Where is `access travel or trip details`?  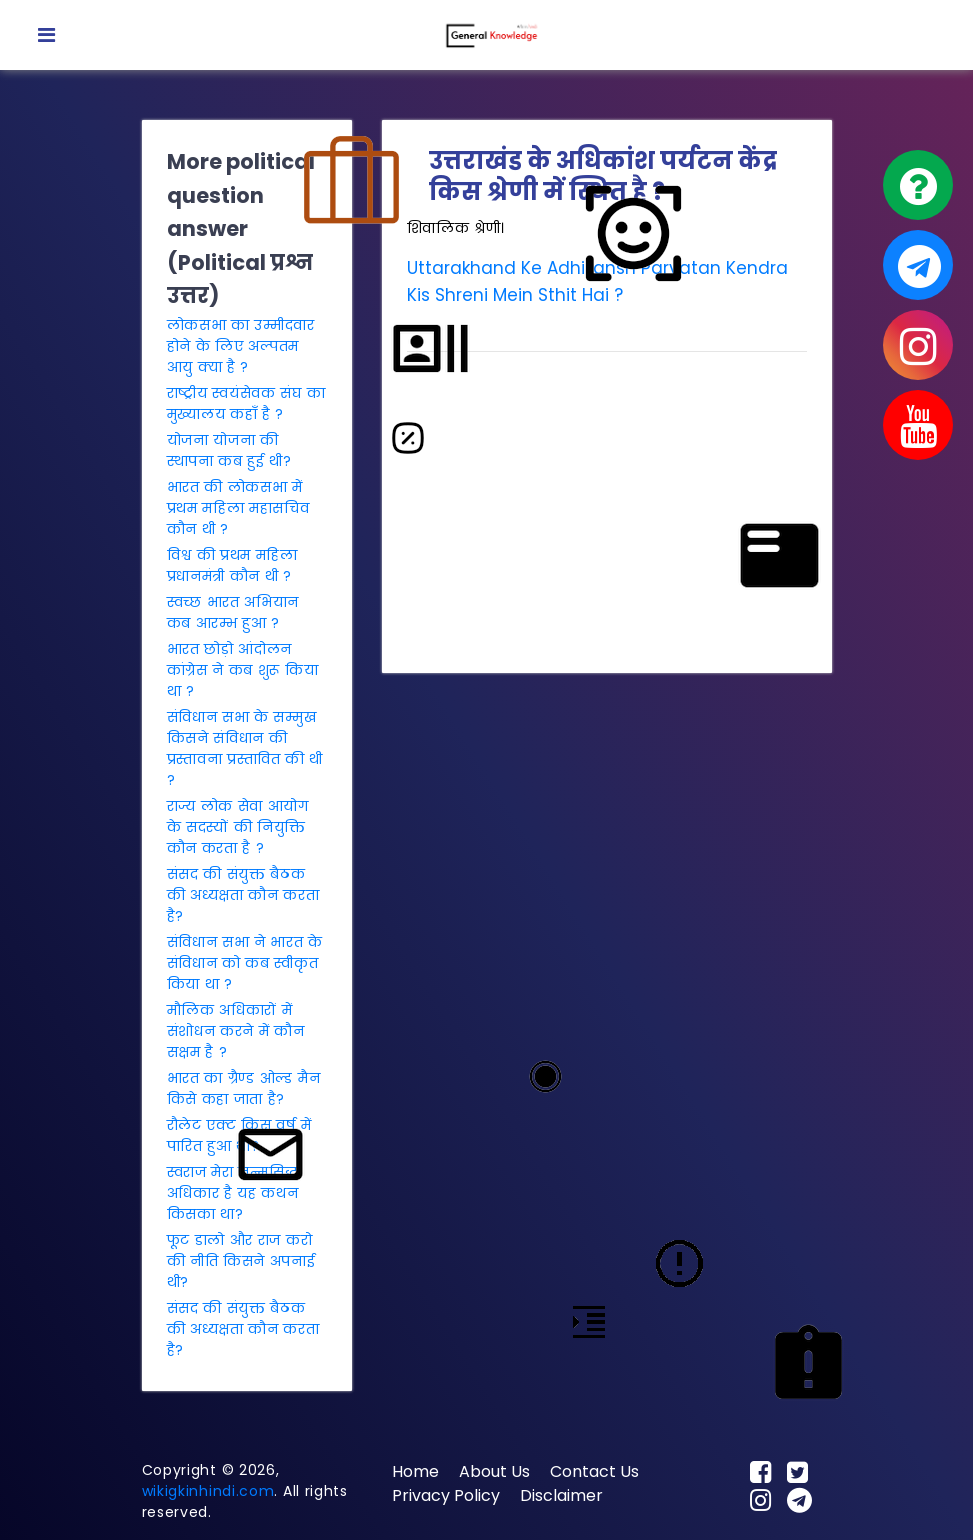
access travel or trip details is located at coordinates (351, 183).